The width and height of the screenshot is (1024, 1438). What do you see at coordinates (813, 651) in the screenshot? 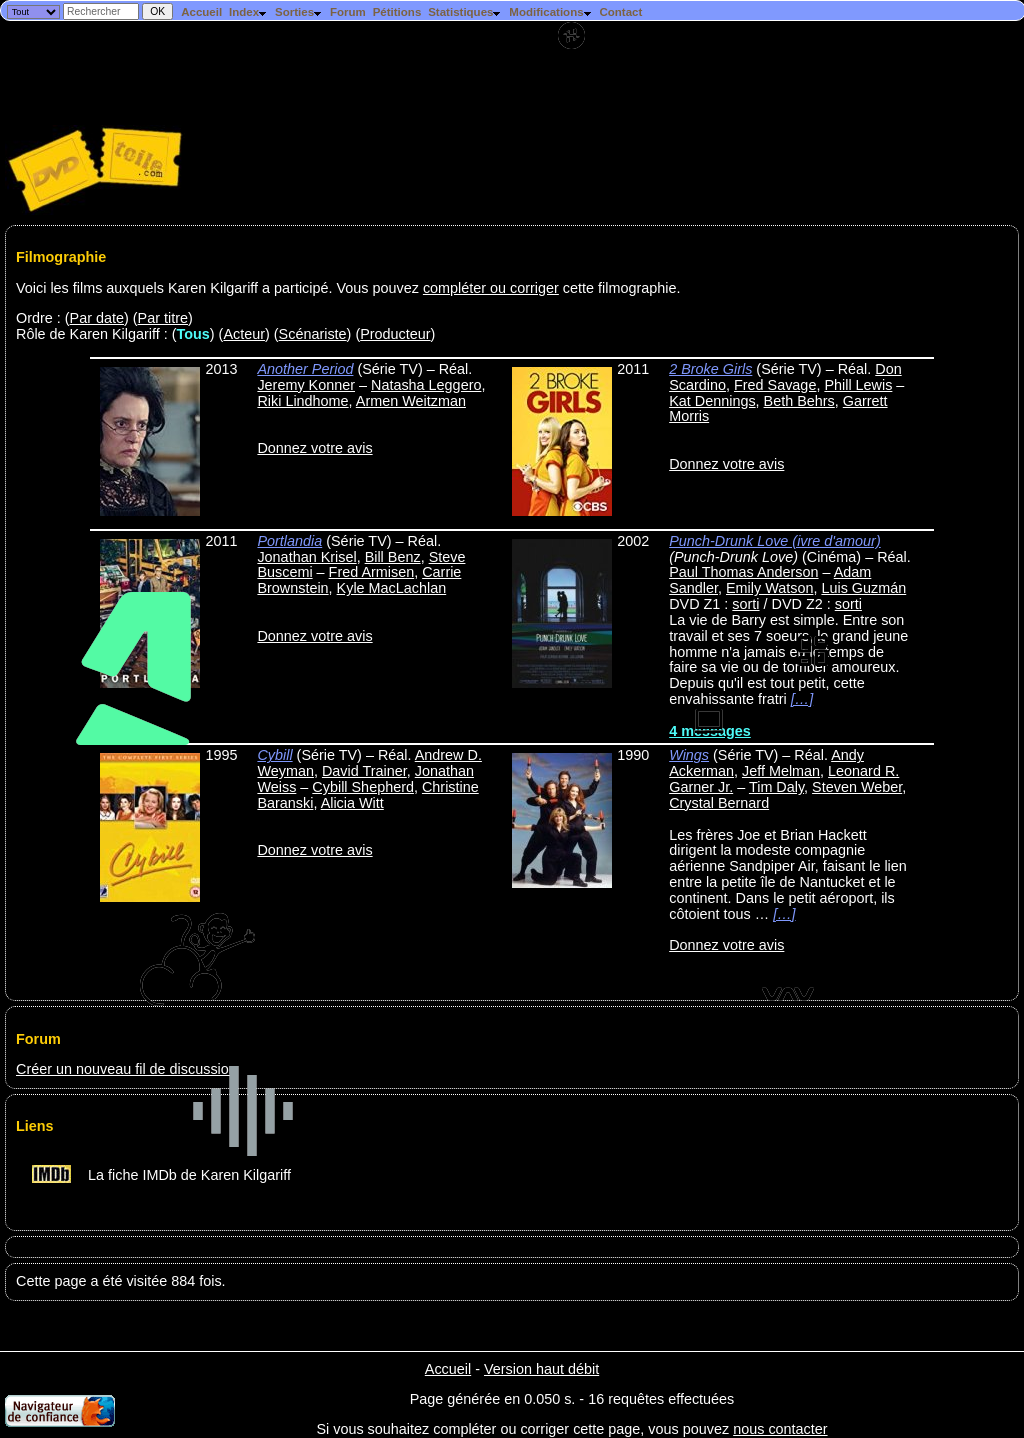
I see `access the dashboard` at bounding box center [813, 651].